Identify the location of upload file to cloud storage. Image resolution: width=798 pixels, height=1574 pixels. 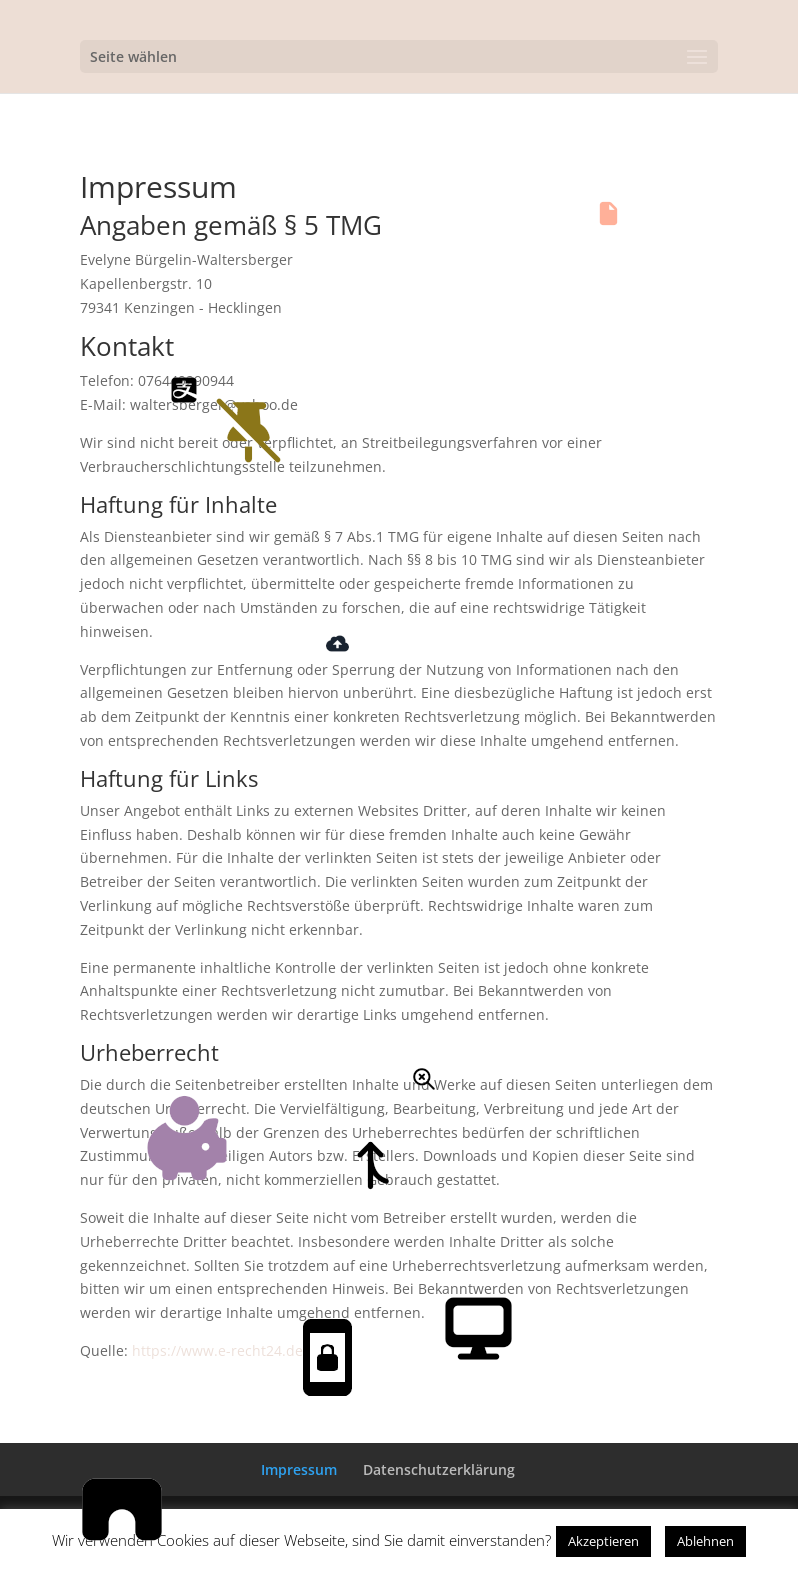
(337, 643).